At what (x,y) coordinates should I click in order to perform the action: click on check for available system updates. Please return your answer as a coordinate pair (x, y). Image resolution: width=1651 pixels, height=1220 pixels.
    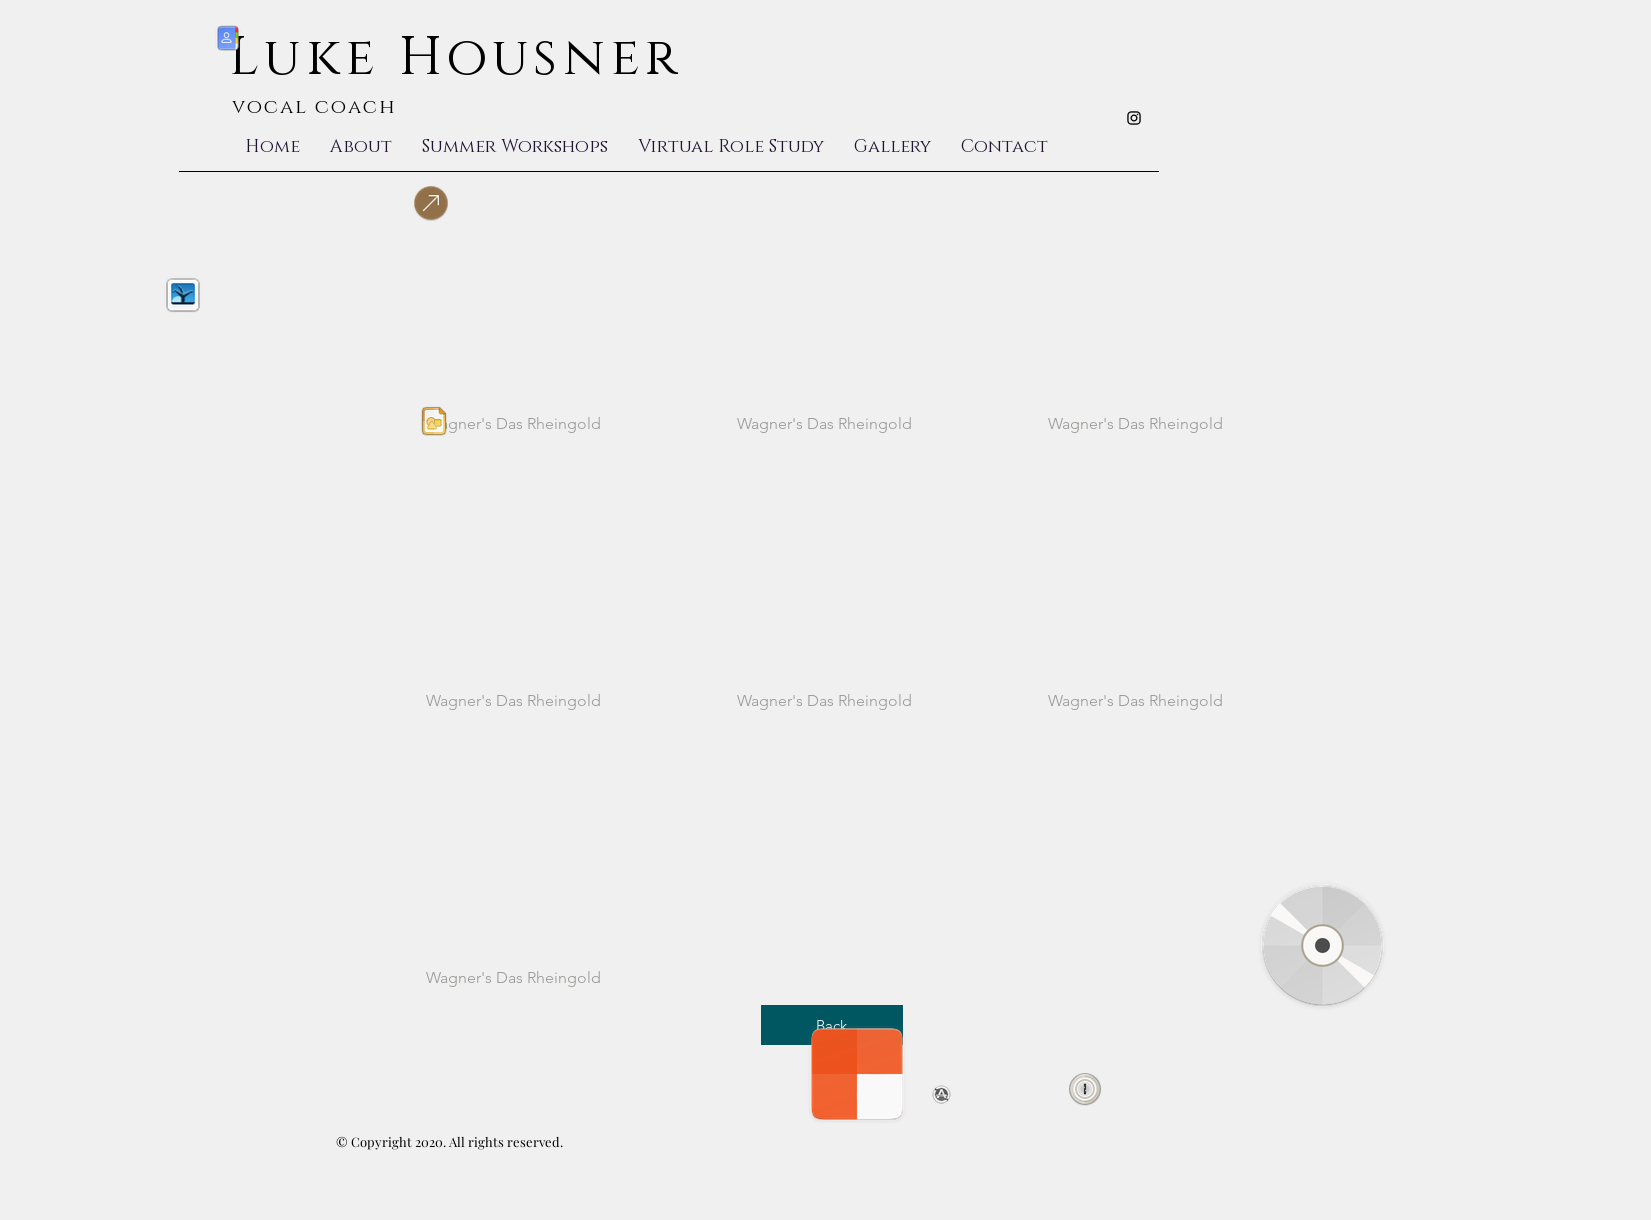
    Looking at the image, I should click on (941, 1094).